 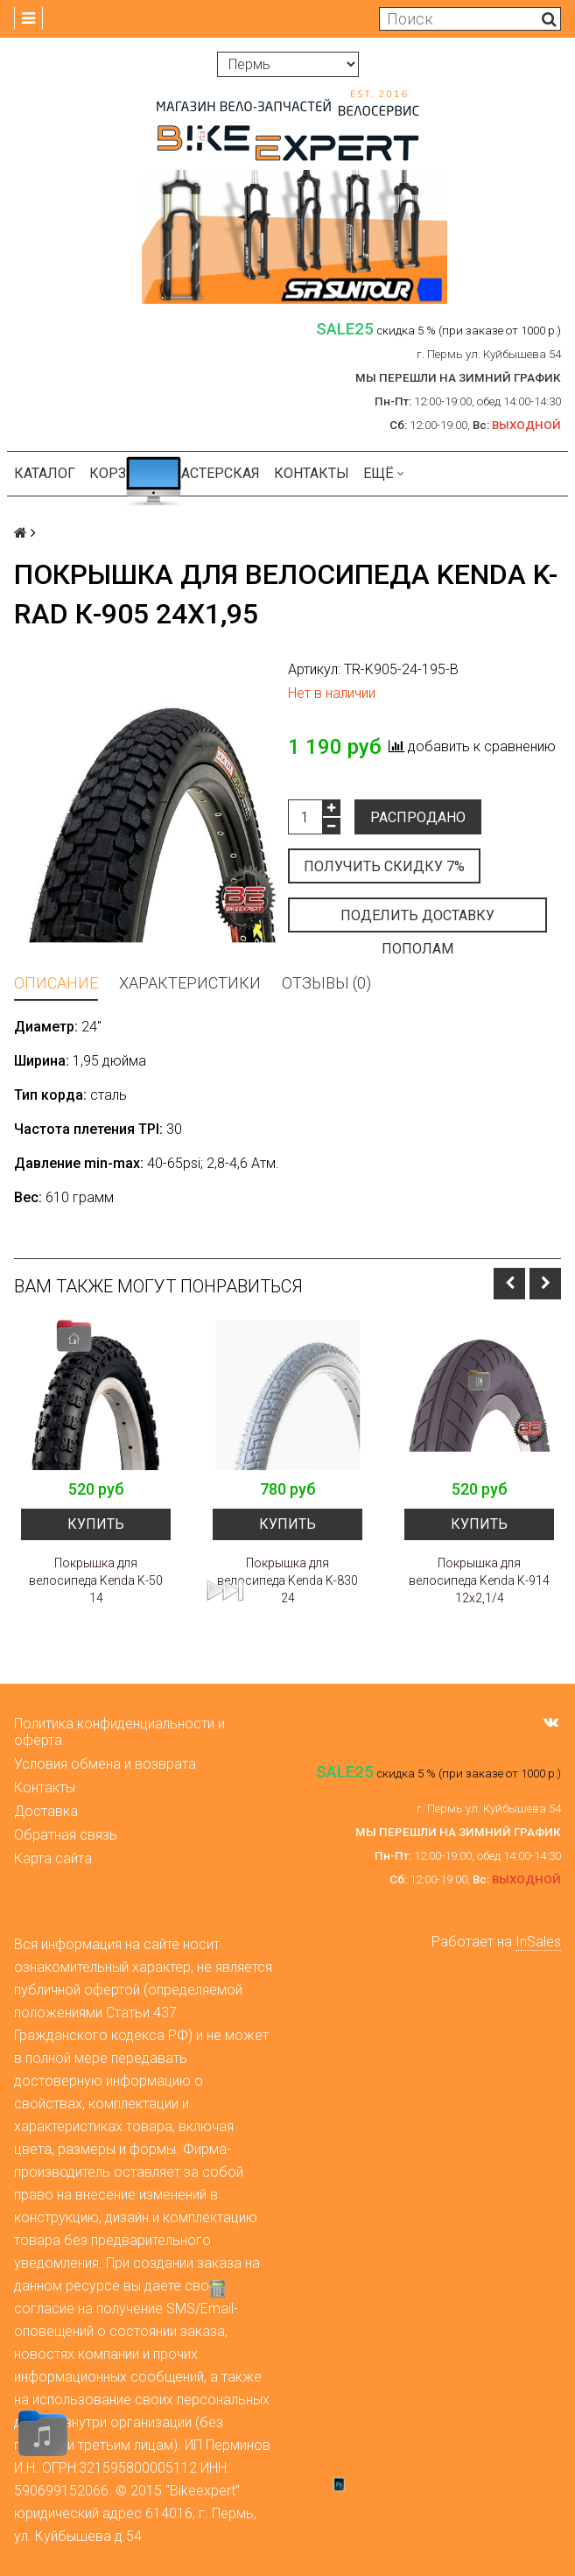 I want to click on open your music folder, so click(x=43, y=2433).